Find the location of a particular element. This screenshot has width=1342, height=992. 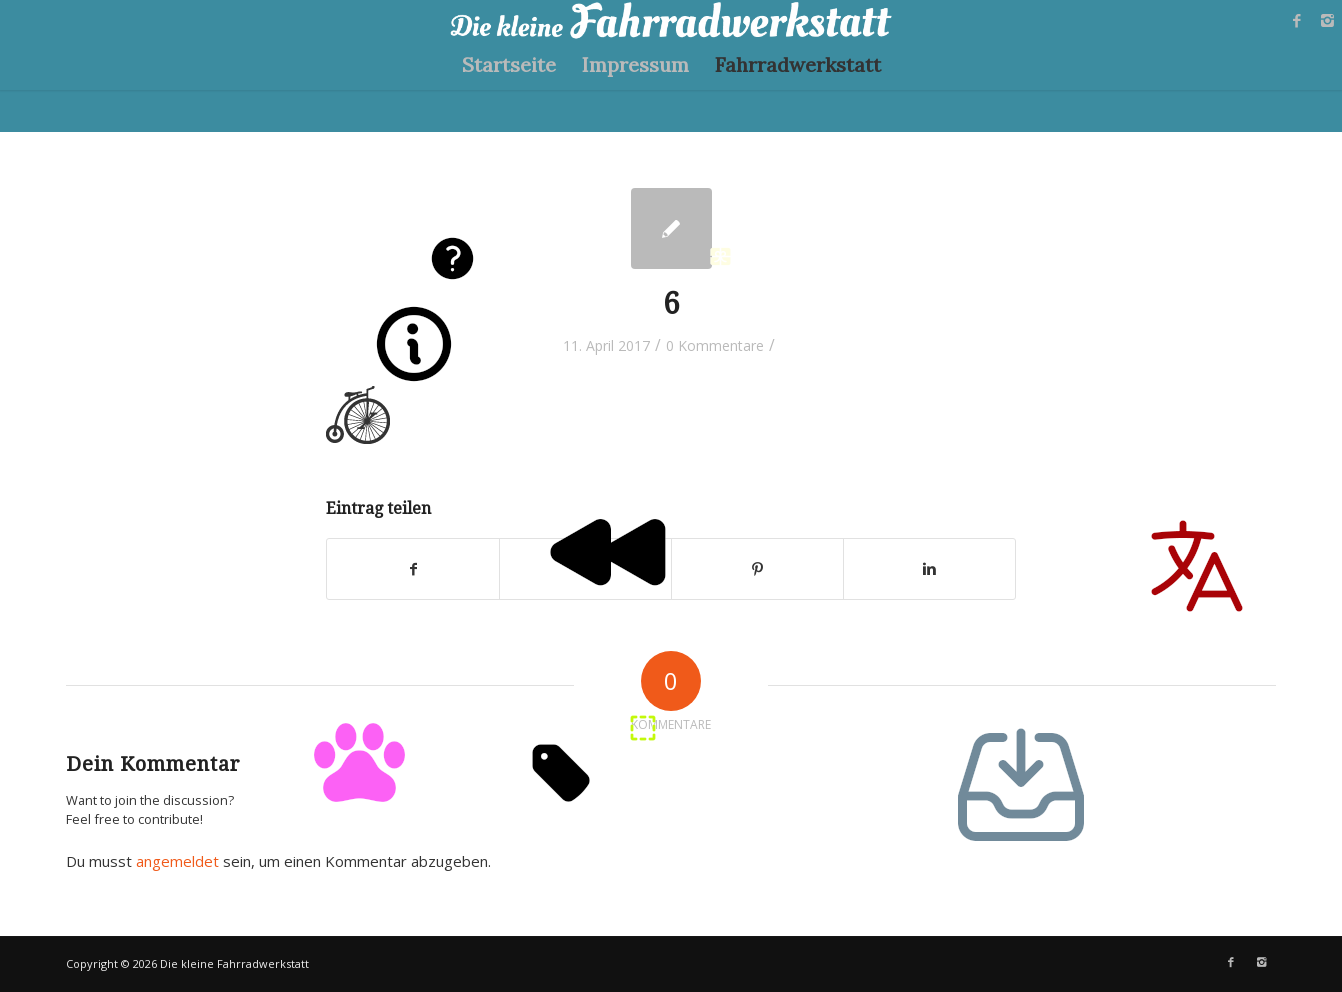

rewind or skip to previous track is located at coordinates (611, 548).